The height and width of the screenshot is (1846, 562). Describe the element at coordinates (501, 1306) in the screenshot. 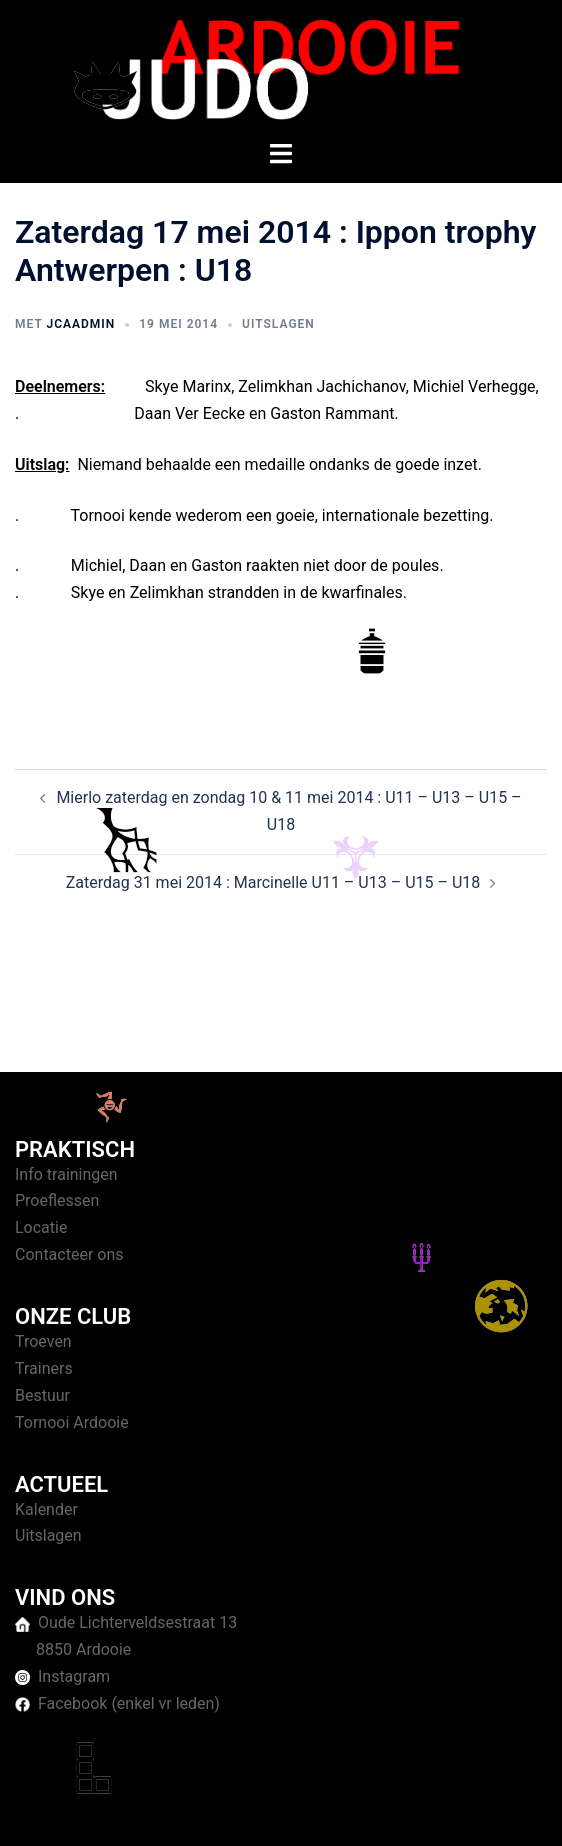

I see `view world map or global overview` at that location.